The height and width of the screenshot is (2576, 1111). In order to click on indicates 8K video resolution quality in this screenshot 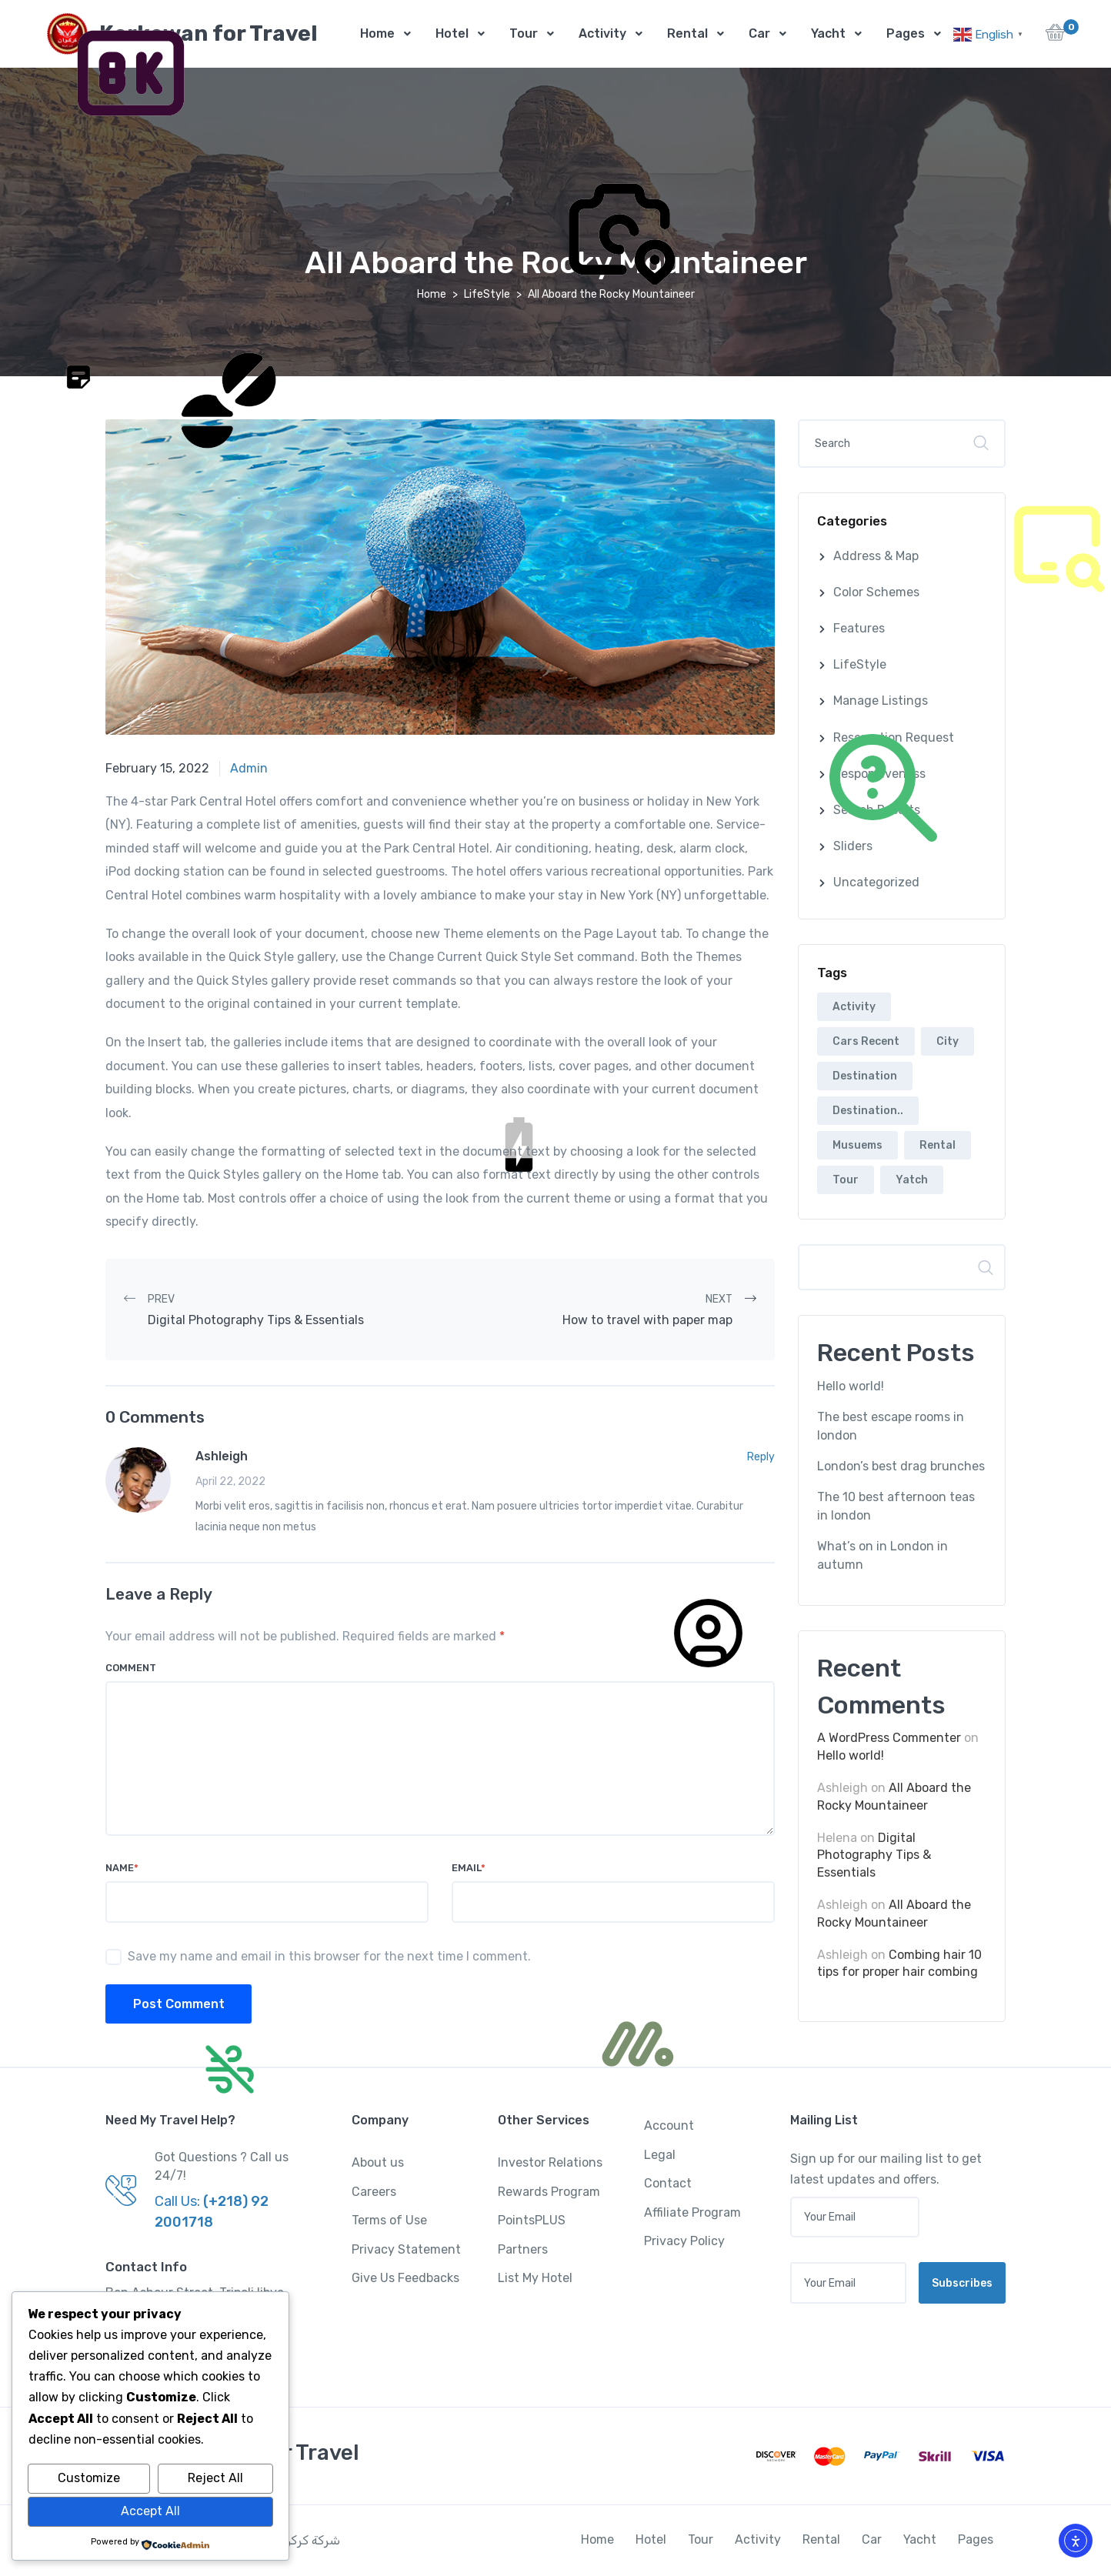, I will do `click(131, 73)`.